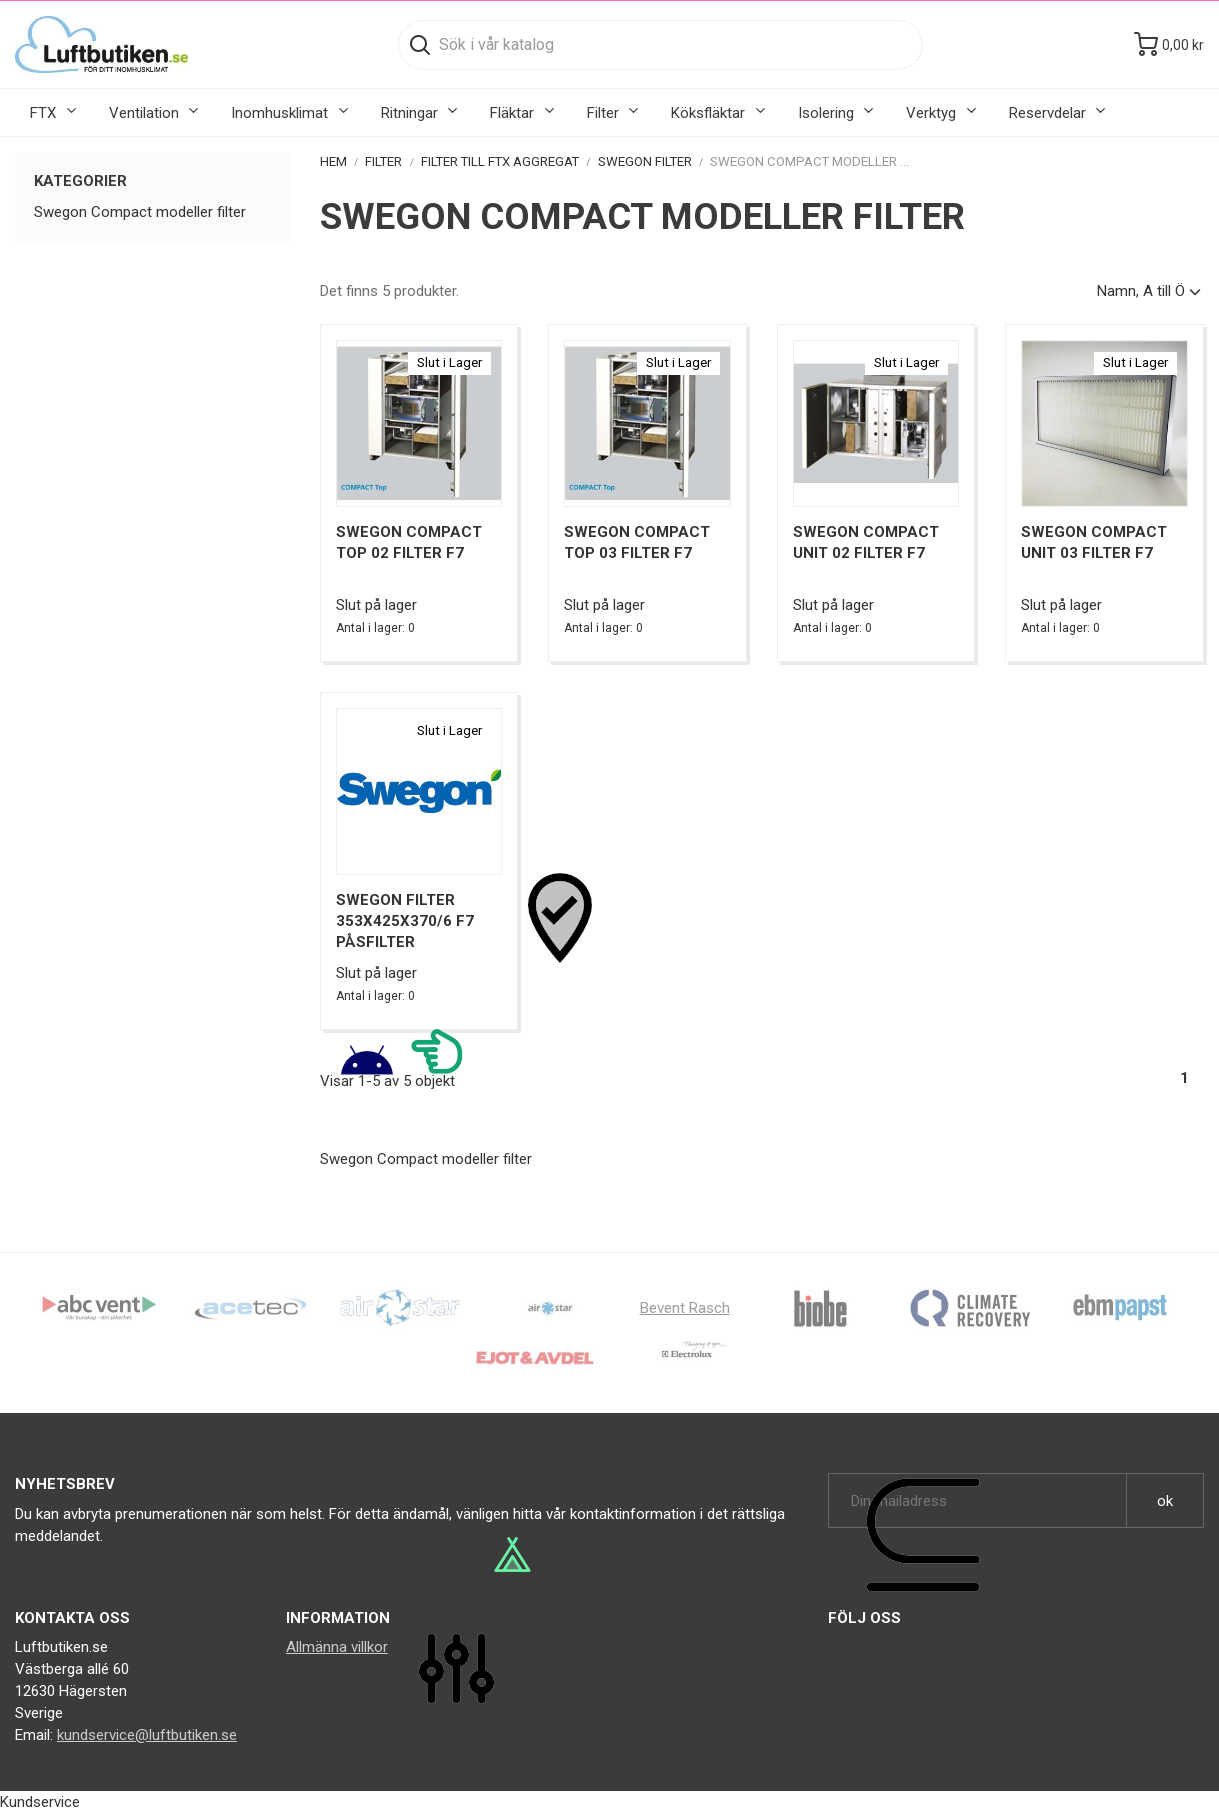 This screenshot has height=1813, width=1219. I want to click on indicates a subset relationship in mathematical or set operations, so click(926, 1532).